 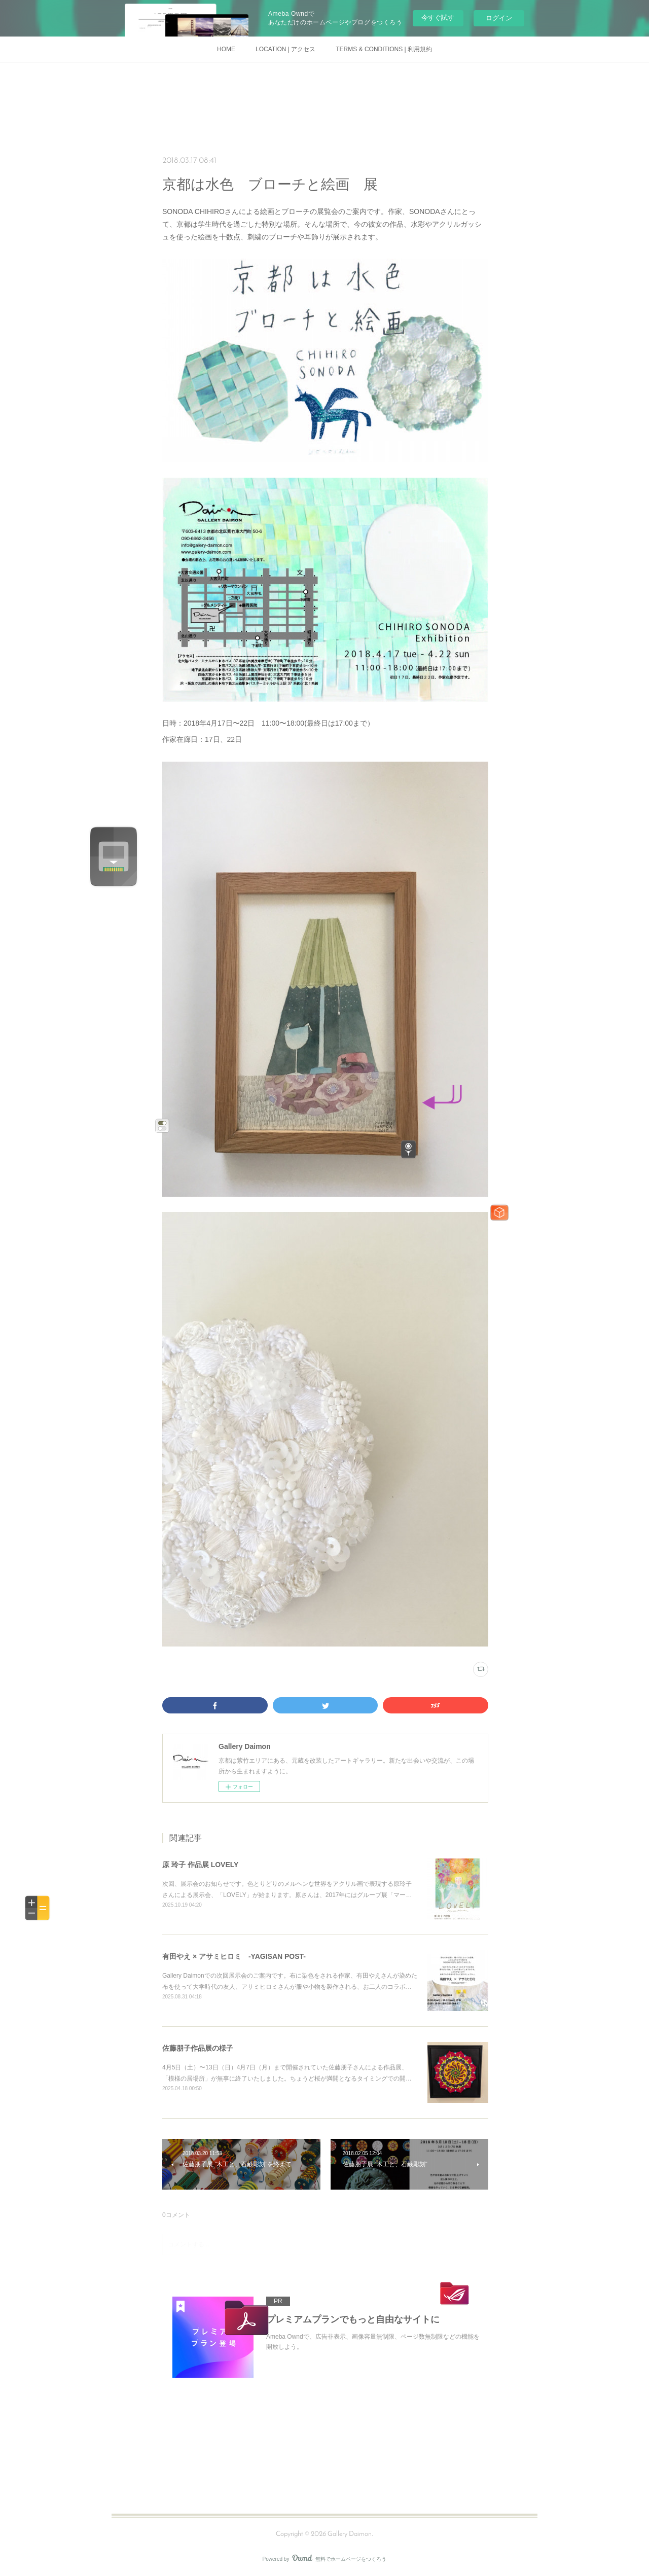 I want to click on open folder containing adobe acrobat files, so click(x=246, y=2319).